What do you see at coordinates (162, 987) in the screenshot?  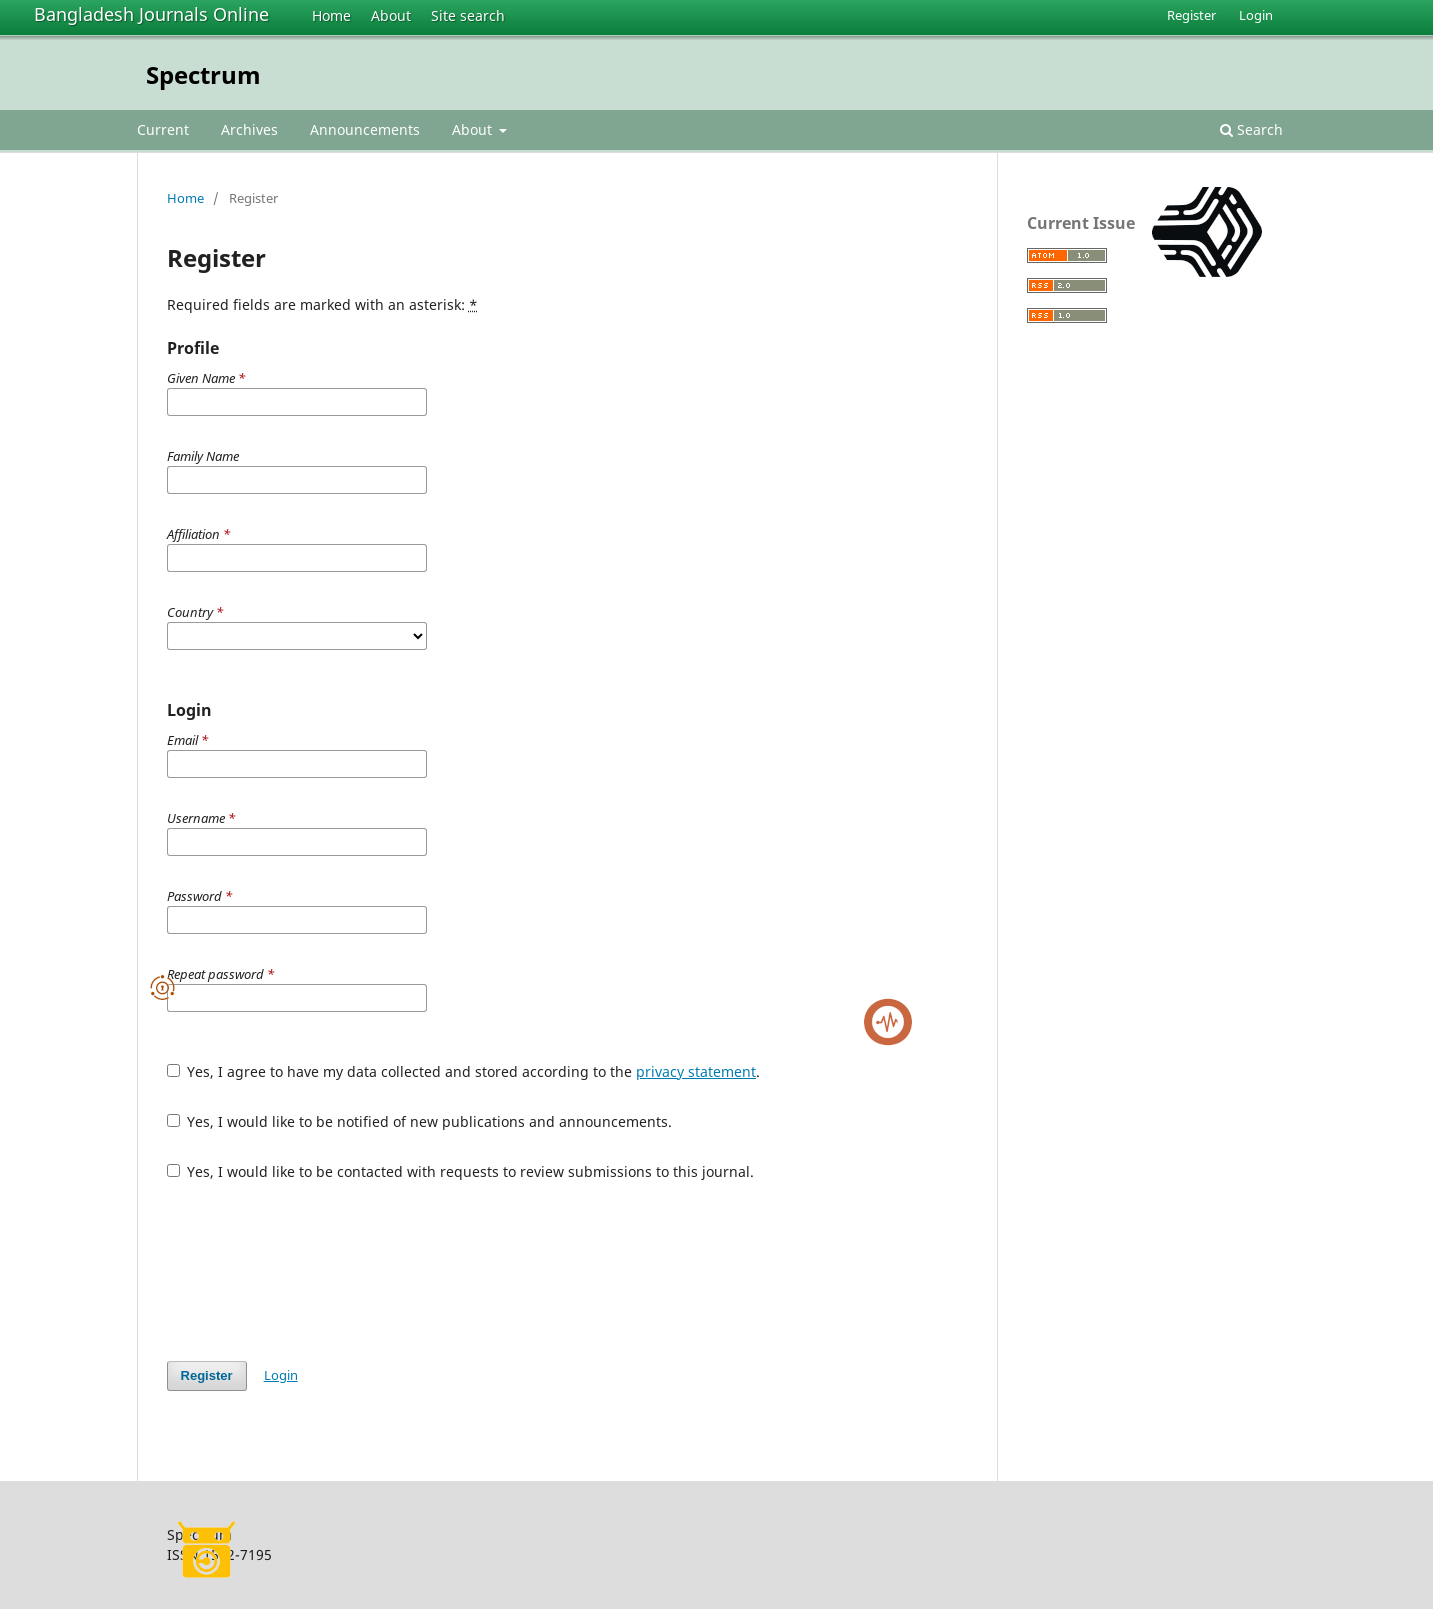 I see `fusionauth identity and authentication service logo` at bounding box center [162, 987].